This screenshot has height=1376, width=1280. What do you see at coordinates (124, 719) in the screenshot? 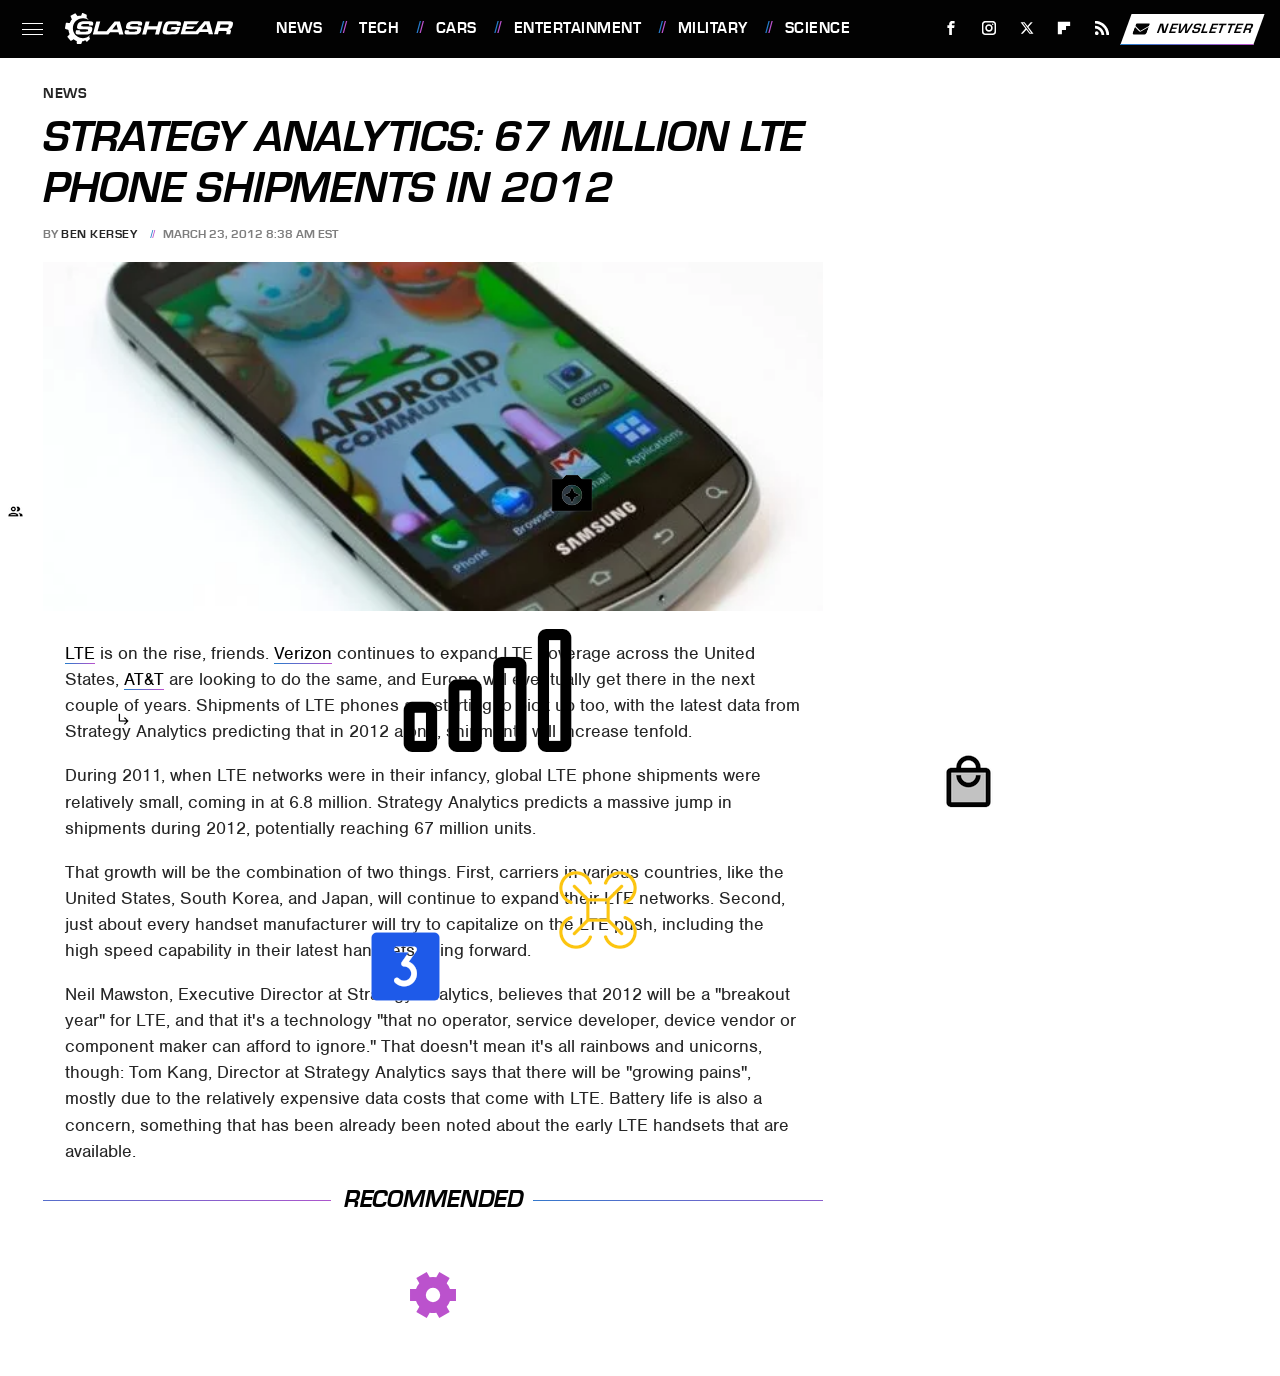
I see `navigate to a subdirectory or nested folder` at bounding box center [124, 719].